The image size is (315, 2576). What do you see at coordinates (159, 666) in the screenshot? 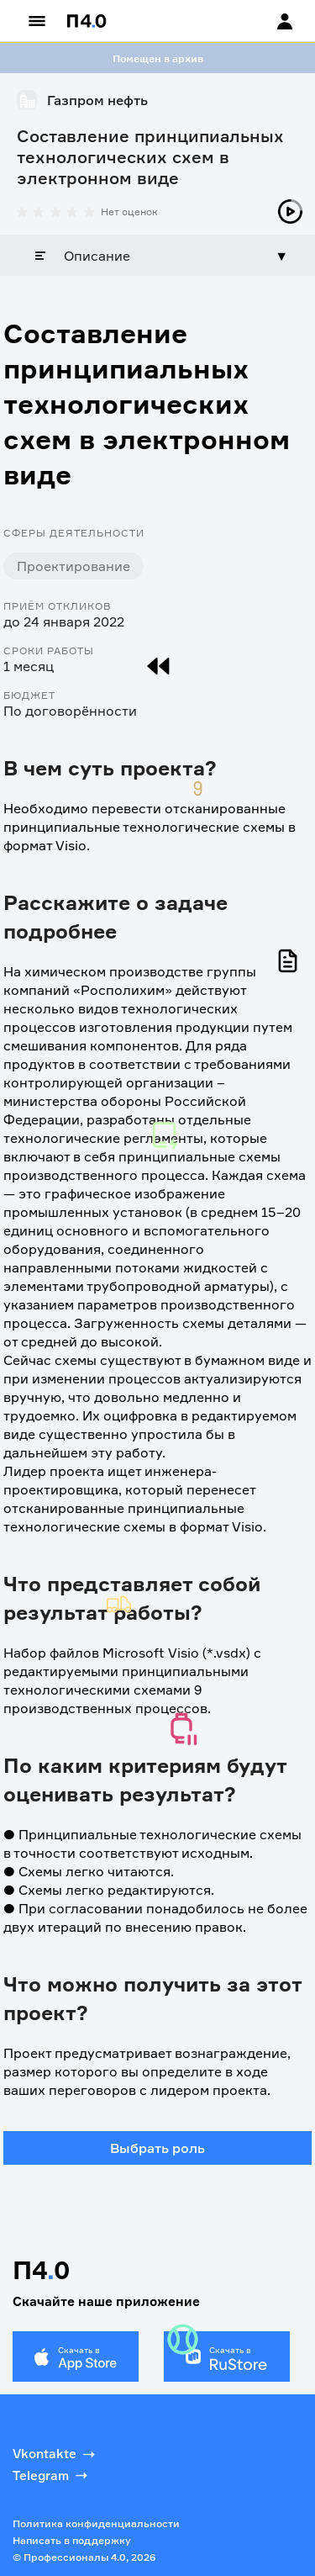
I see `go to previous track` at bounding box center [159, 666].